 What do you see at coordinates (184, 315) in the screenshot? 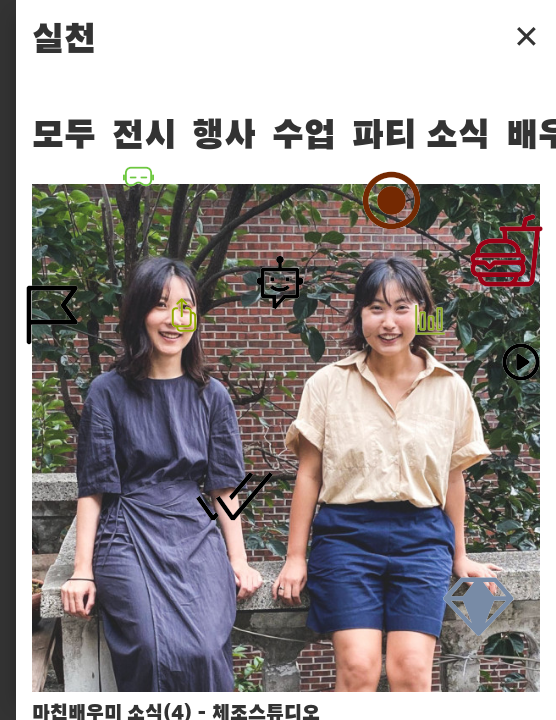
I see `share or export multiple items` at bounding box center [184, 315].